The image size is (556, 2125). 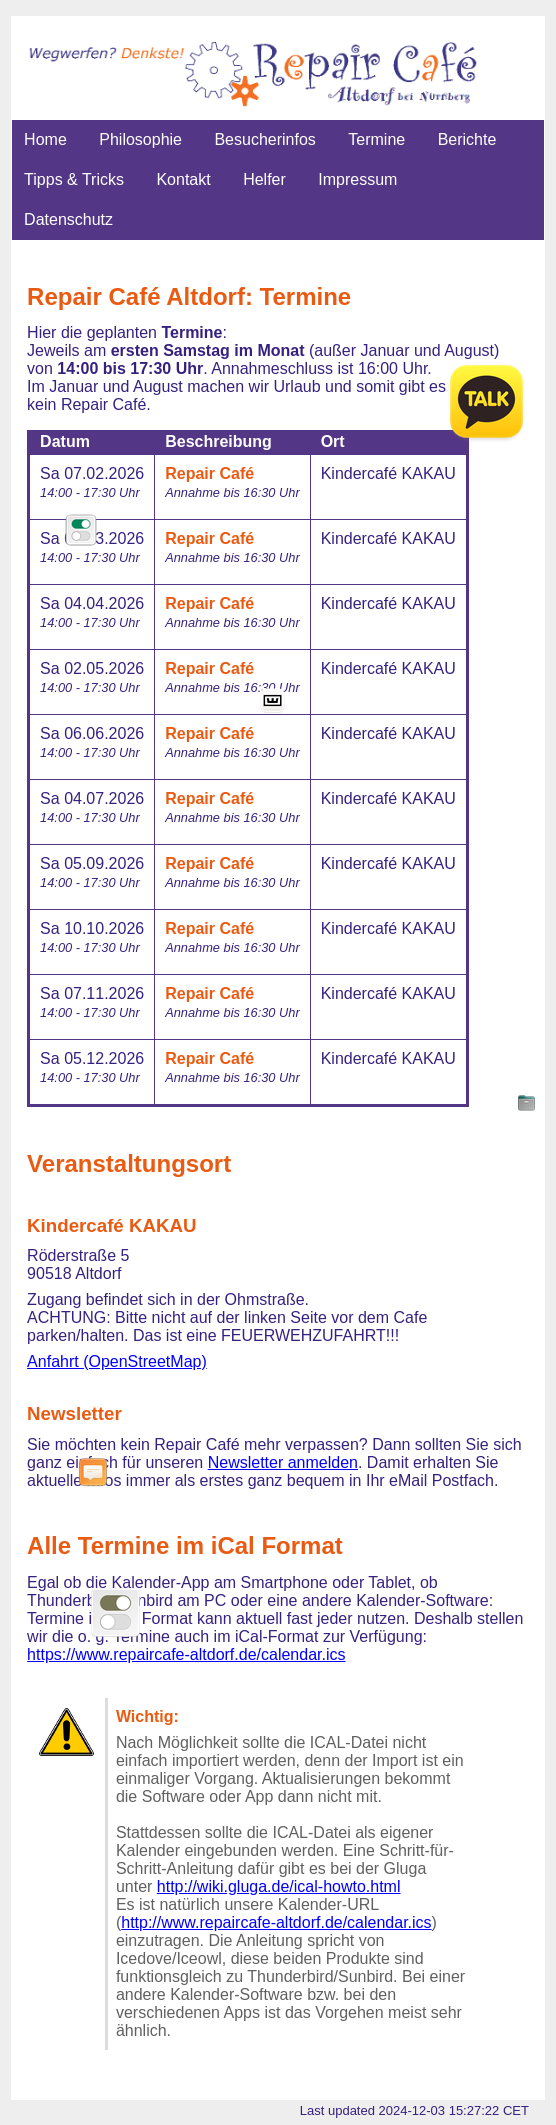 I want to click on open system settings or preferences, so click(x=81, y=530).